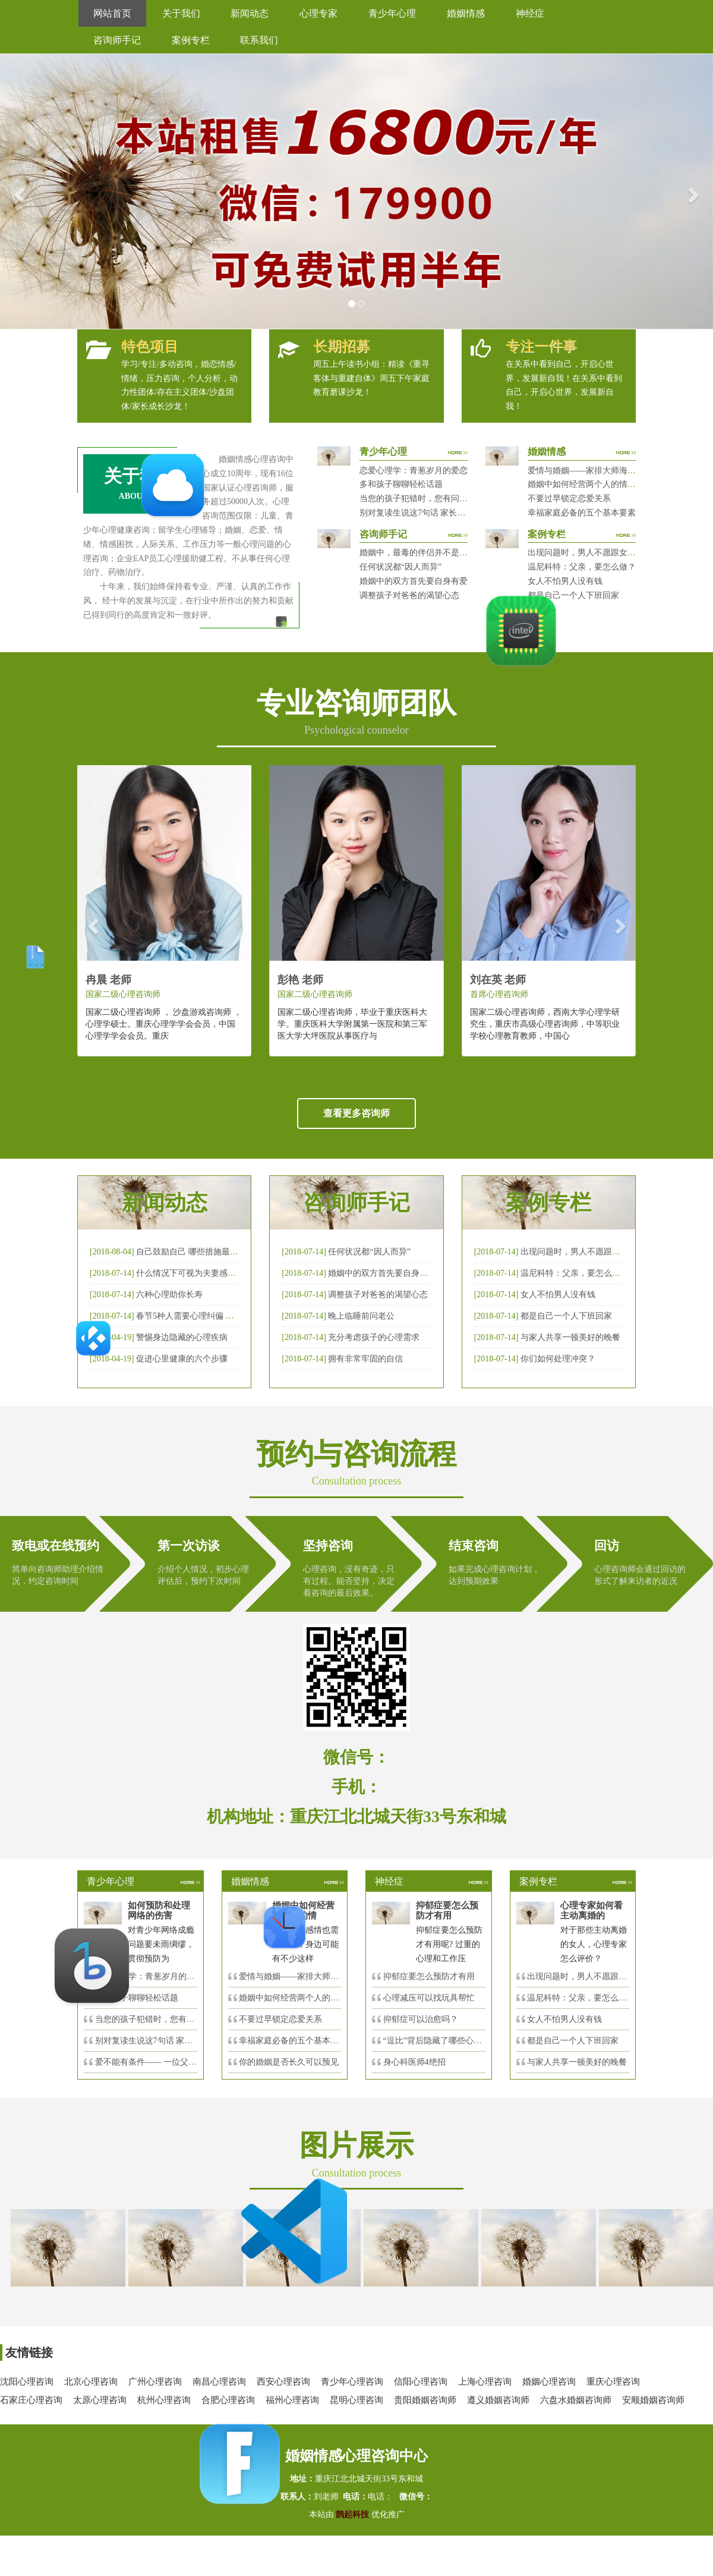 Image resolution: width=713 pixels, height=2576 pixels. I want to click on open banshee media player, so click(92, 1965).